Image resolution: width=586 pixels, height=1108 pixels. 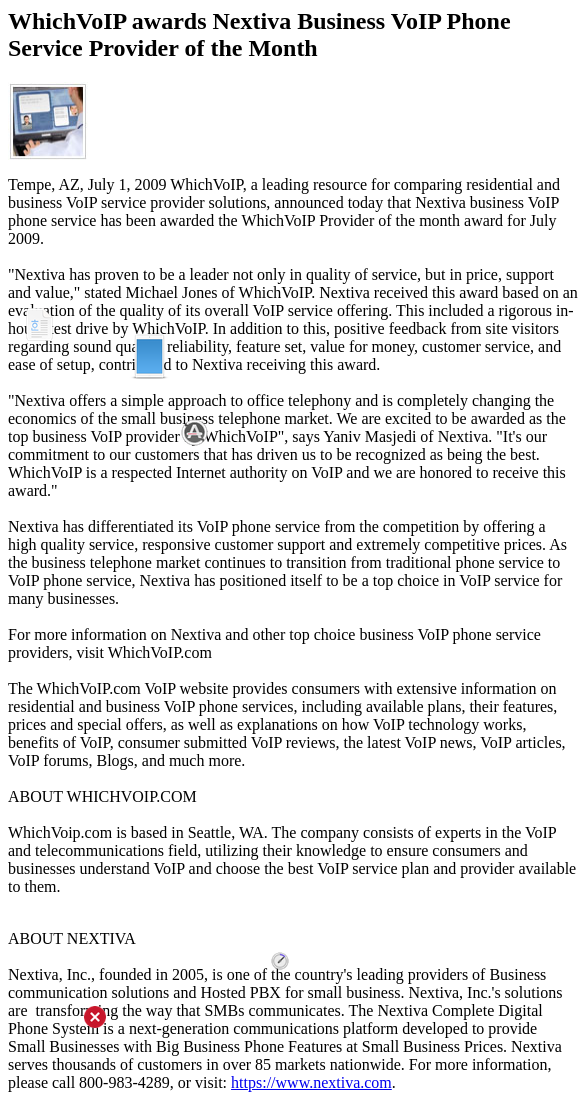 I want to click on stop or cancel the current action, so click(x=95, y=1017).